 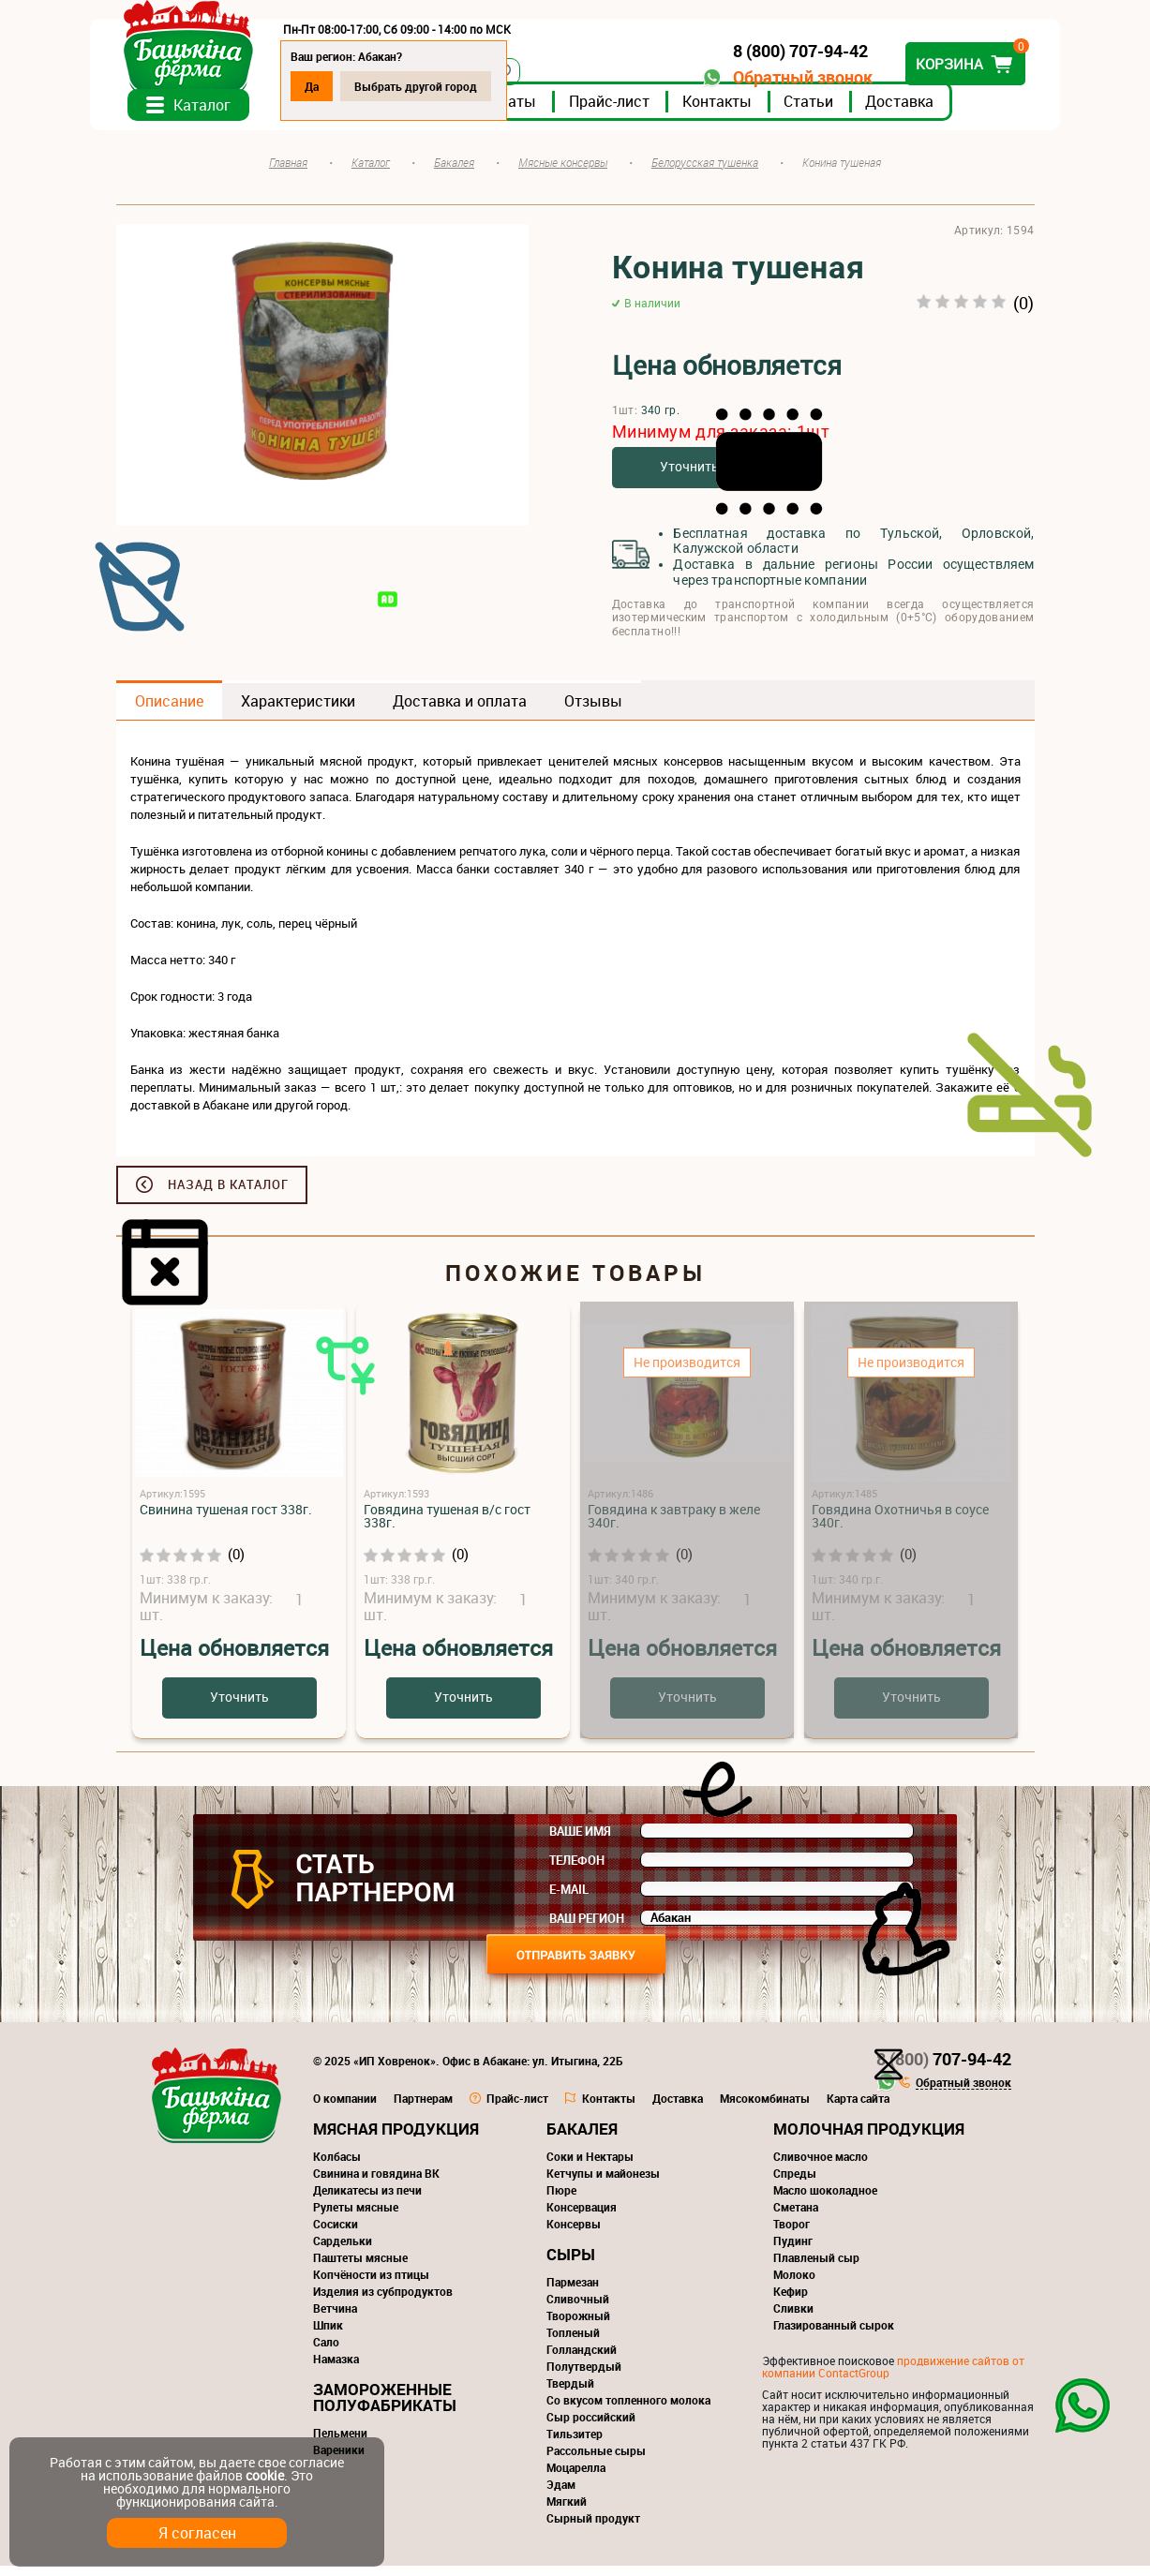 I want to click on insert a new content section, so click(x=769, y=461).